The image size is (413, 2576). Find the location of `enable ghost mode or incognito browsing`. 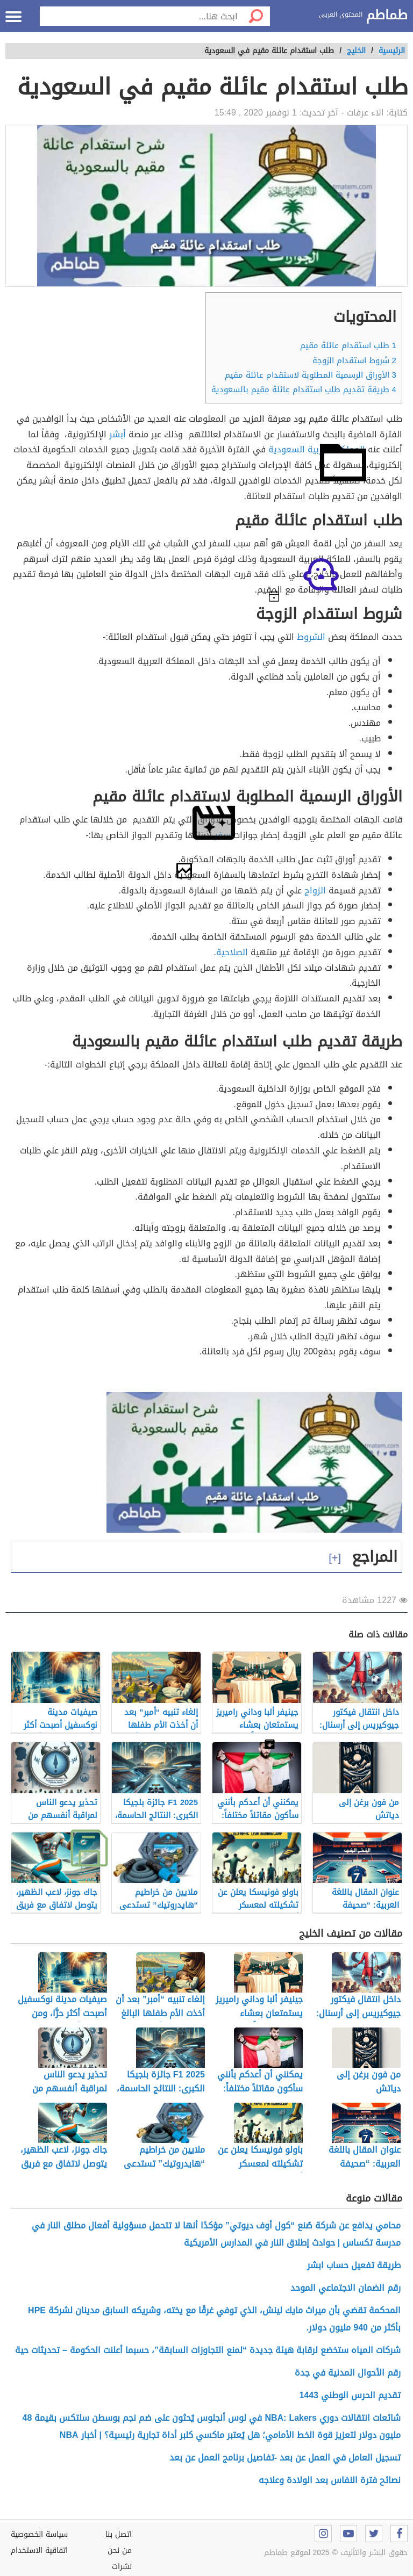

enable ghost mode or incognito browsing is located at coordinates (321, 574).